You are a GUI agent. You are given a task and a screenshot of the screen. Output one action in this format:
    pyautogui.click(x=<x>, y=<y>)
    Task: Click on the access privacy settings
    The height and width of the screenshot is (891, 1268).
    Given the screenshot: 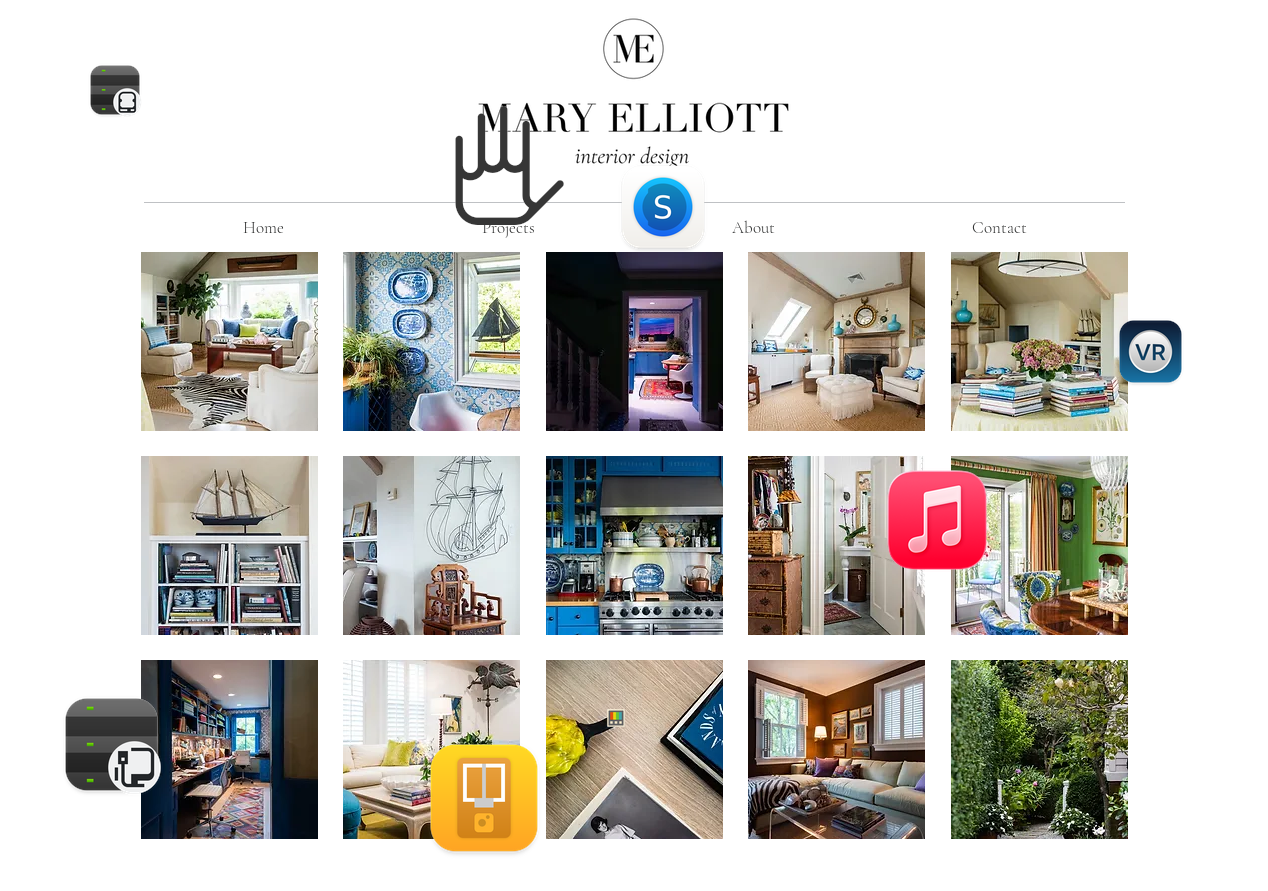 What is the action you would take?
    pyautogui.click(x=507, y=165)
    